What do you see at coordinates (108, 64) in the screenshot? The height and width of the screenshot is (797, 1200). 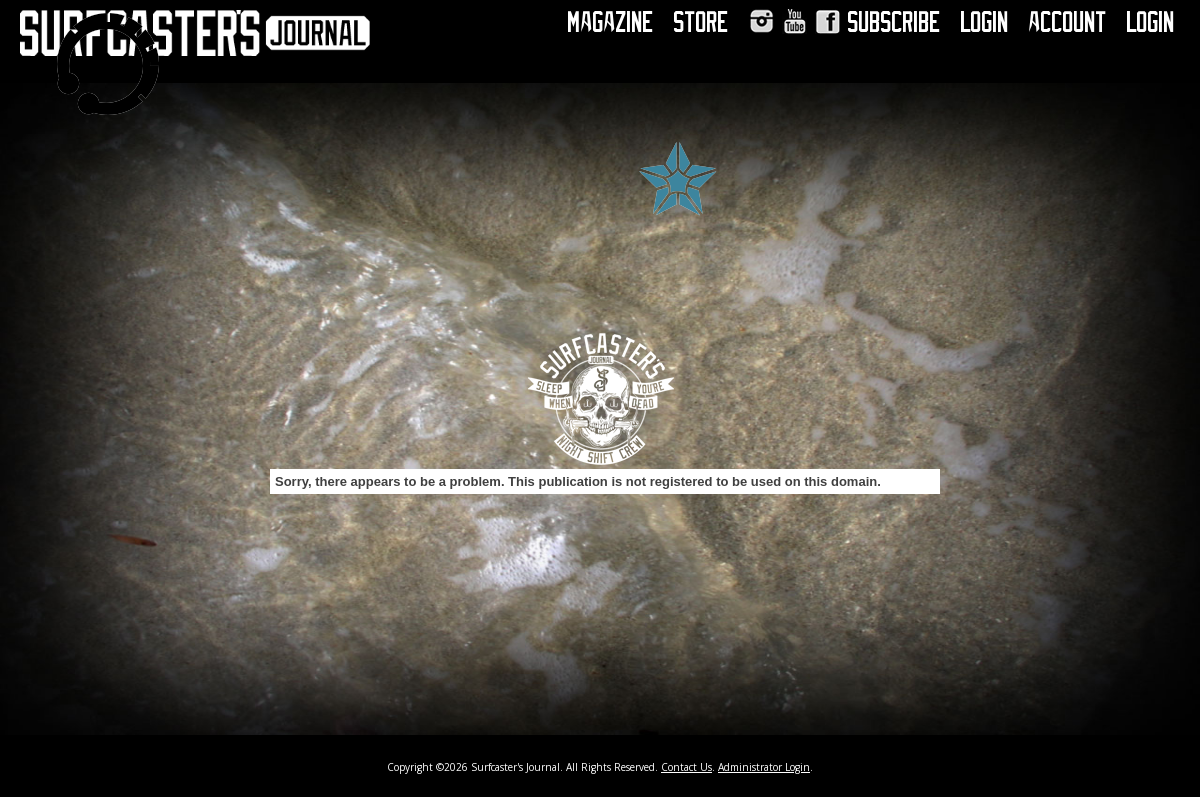 I see `view performance or speed metrics` at bounding box center [108, 64].